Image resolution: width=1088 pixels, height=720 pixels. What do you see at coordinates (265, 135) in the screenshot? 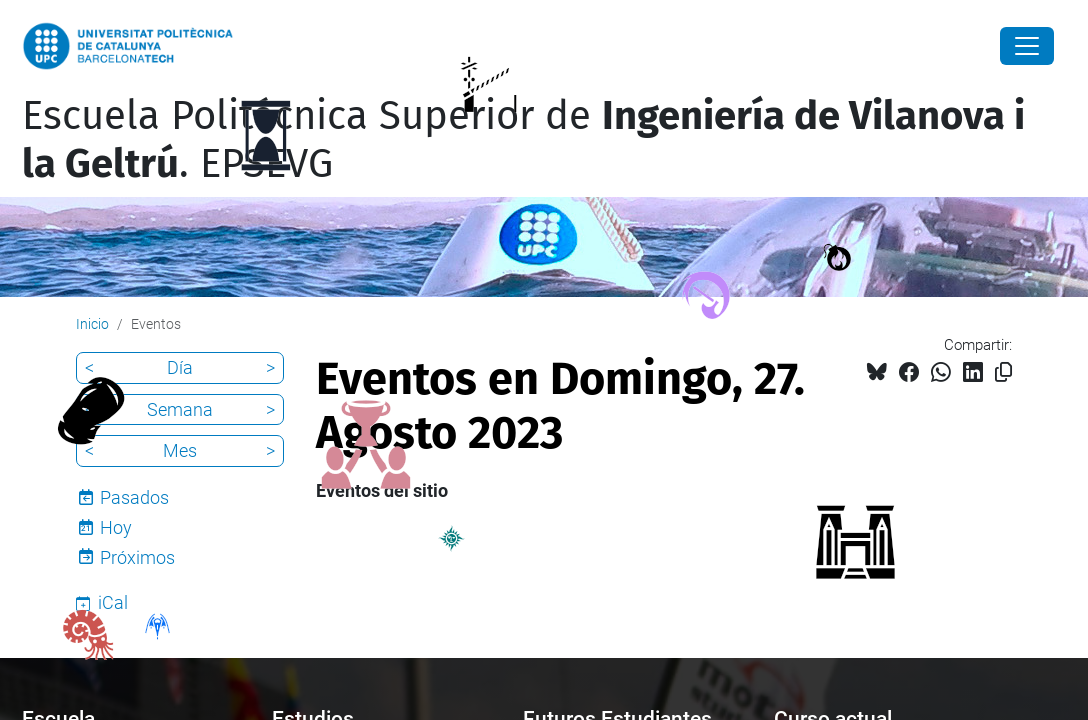
I see `indicates a loading or processing state` at bounding box center [265, 135].